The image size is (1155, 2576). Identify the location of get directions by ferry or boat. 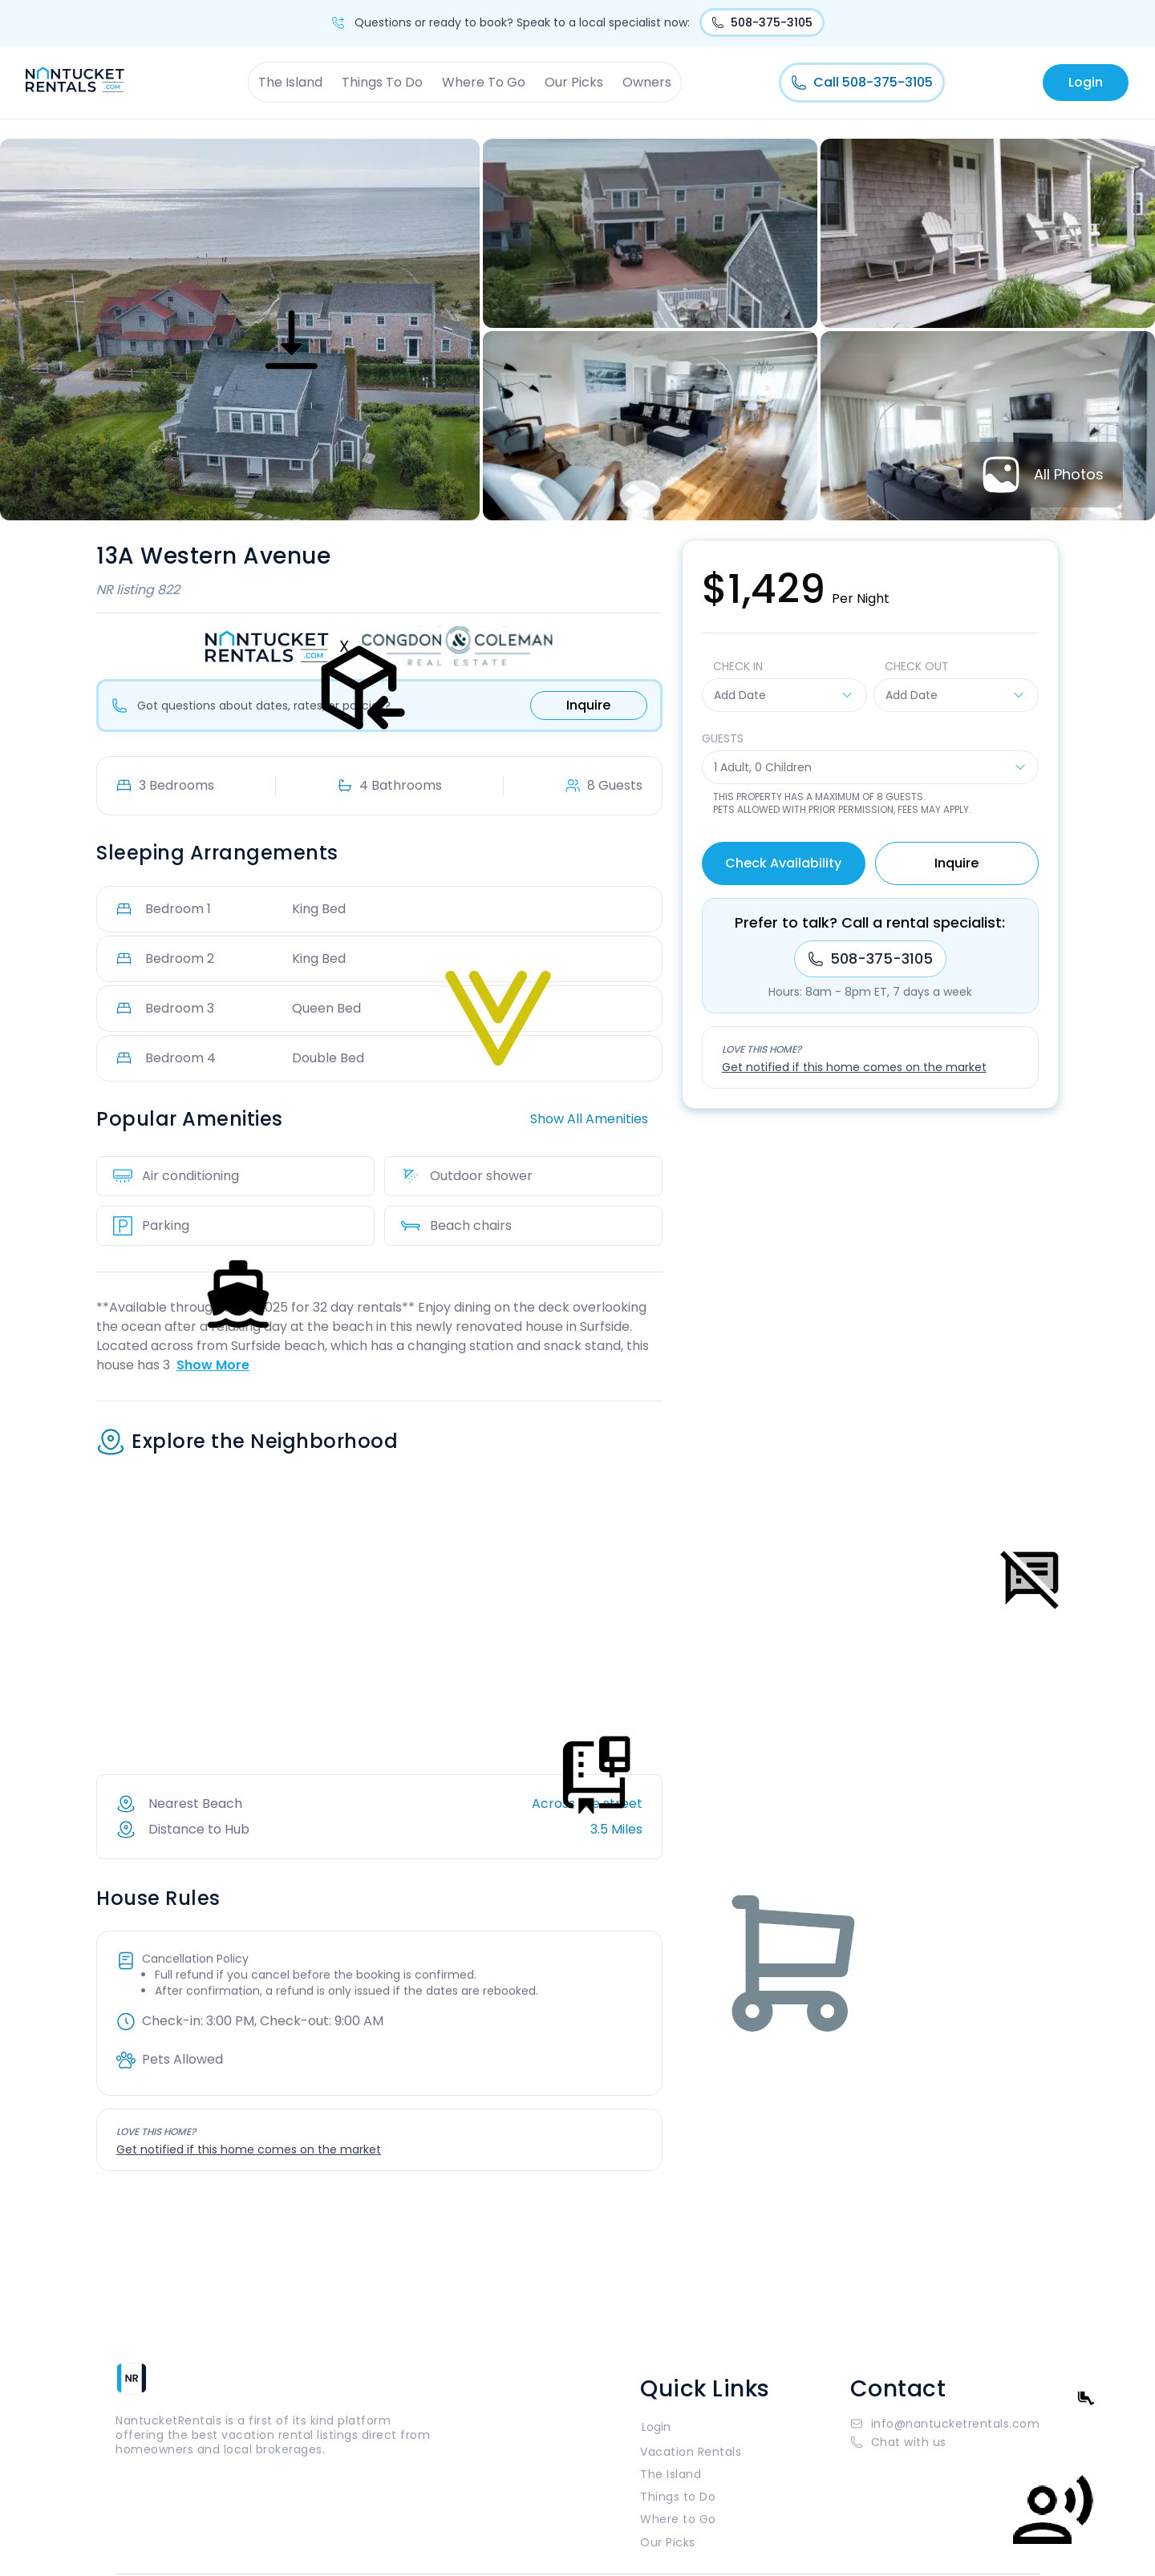
(238, 1294).